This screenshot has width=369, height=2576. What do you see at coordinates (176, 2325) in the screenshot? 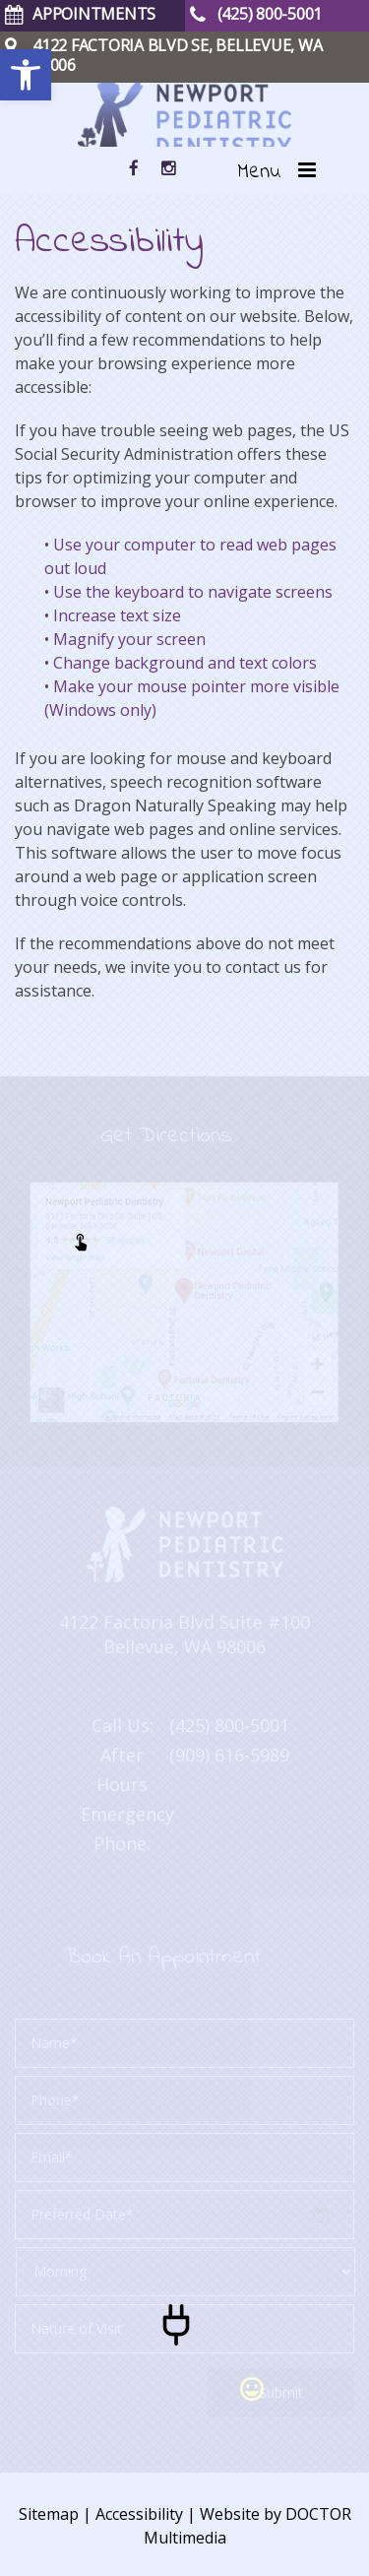
I see `connect to a power source` at bounding box center [176, 2325].